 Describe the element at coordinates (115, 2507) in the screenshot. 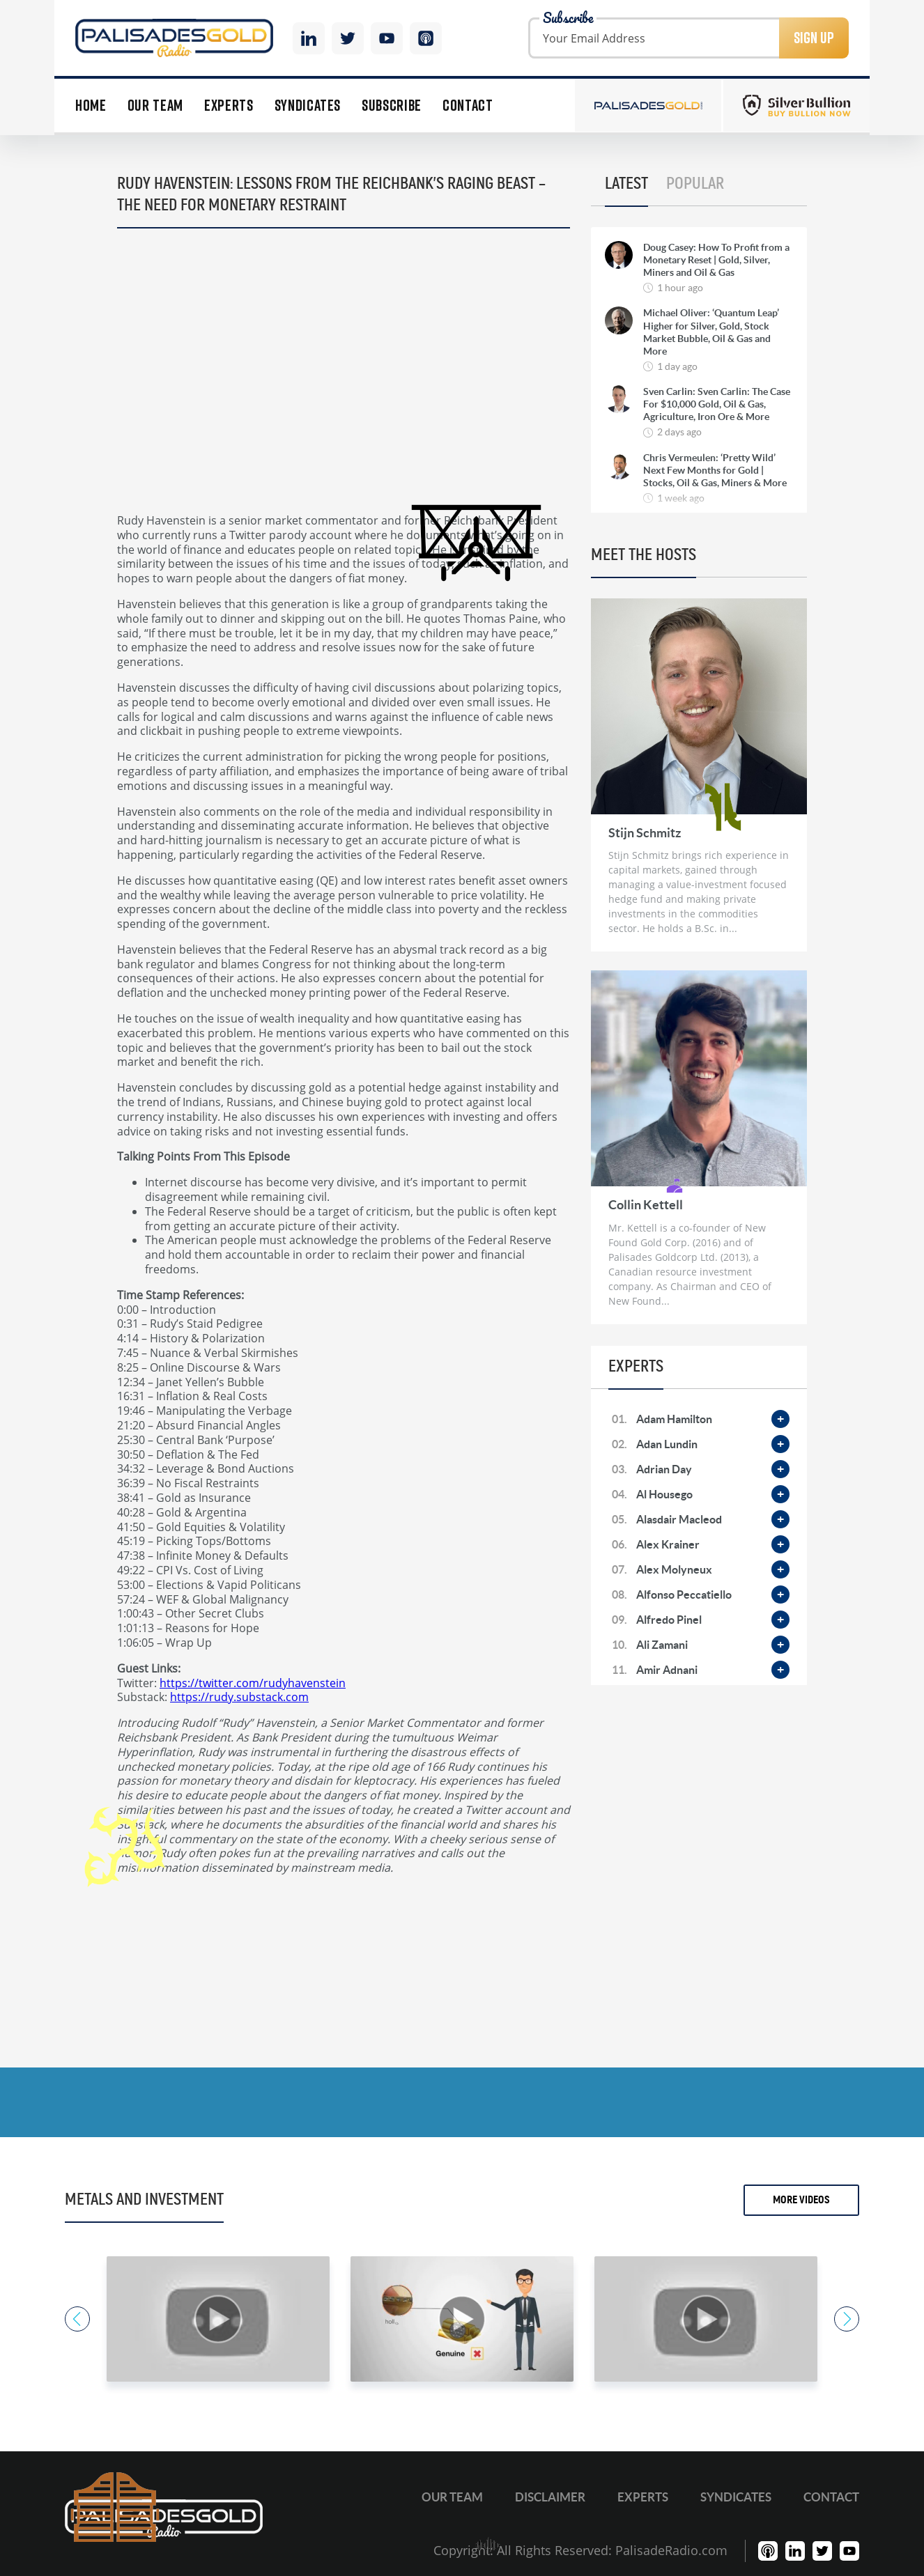

I see `enter a western-themed game area or saloon` at that location.